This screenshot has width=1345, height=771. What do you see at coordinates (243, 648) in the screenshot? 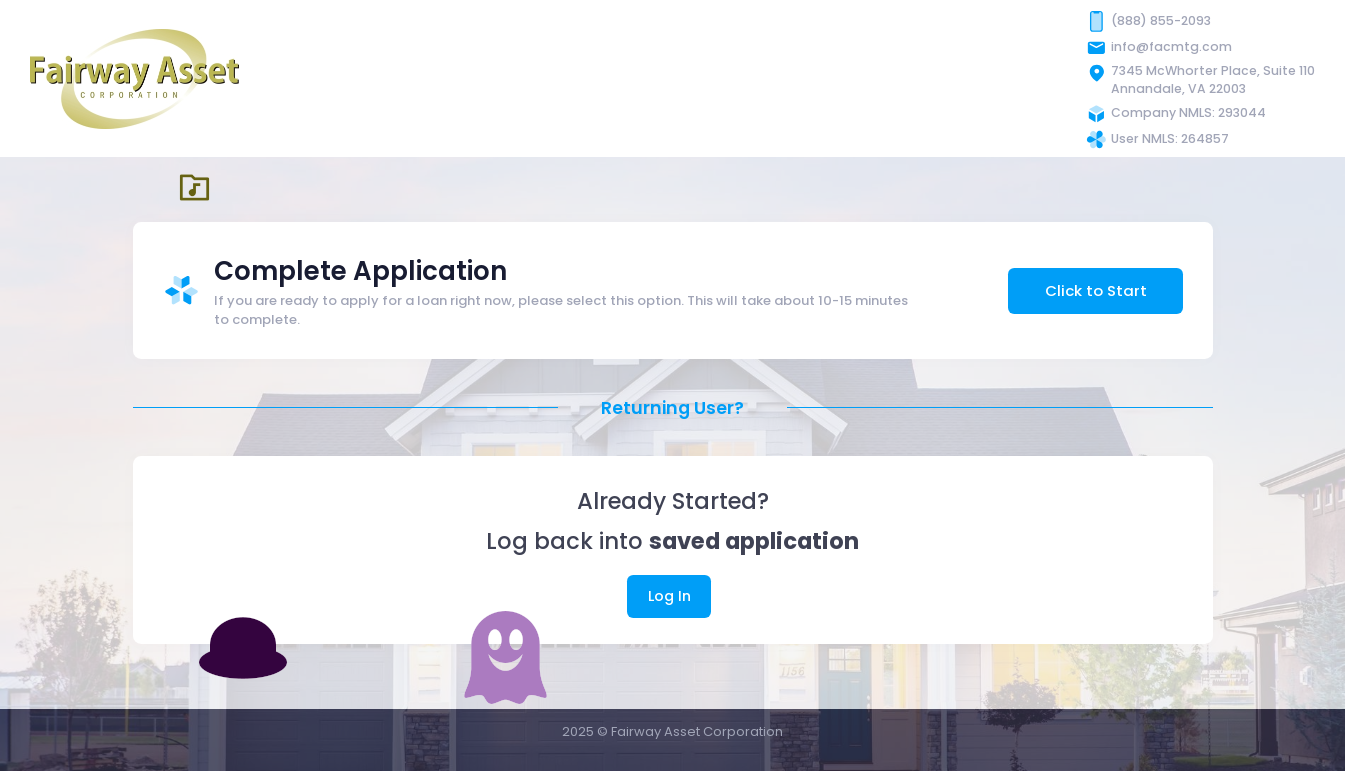
I see `open Alfred app` at bounding box center [243, 648].